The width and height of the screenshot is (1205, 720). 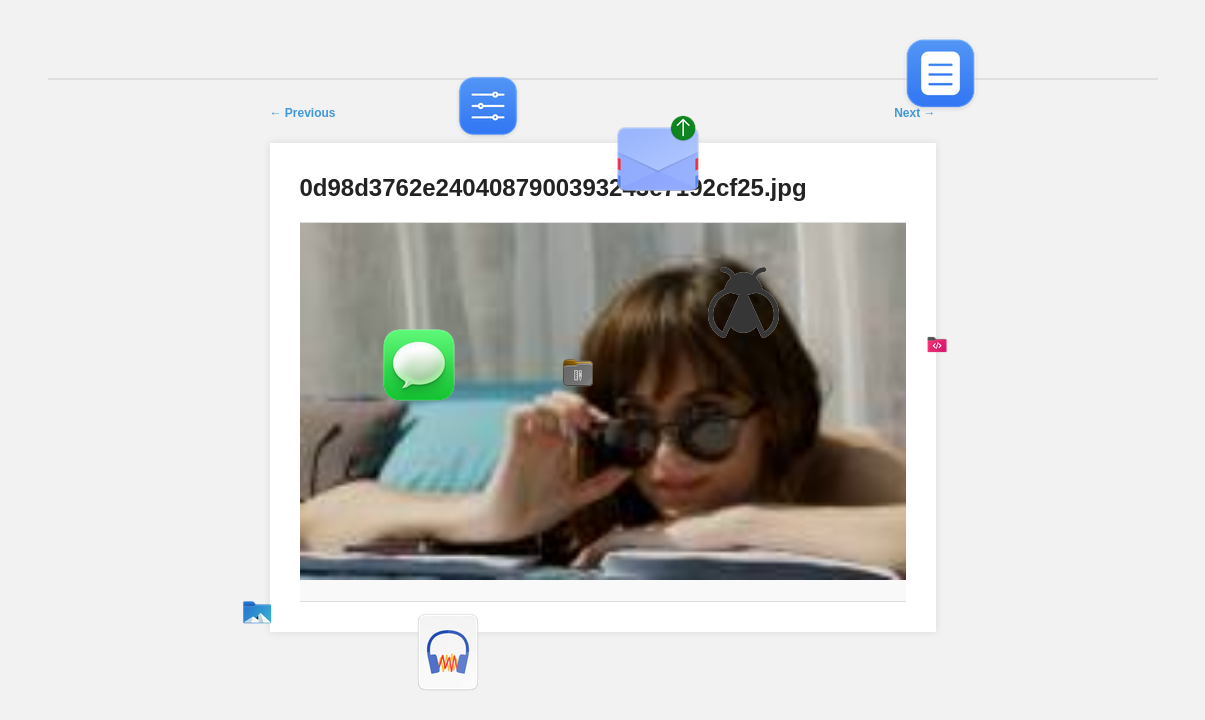 I want to click on share content via messages, so click(x=419, y=365).